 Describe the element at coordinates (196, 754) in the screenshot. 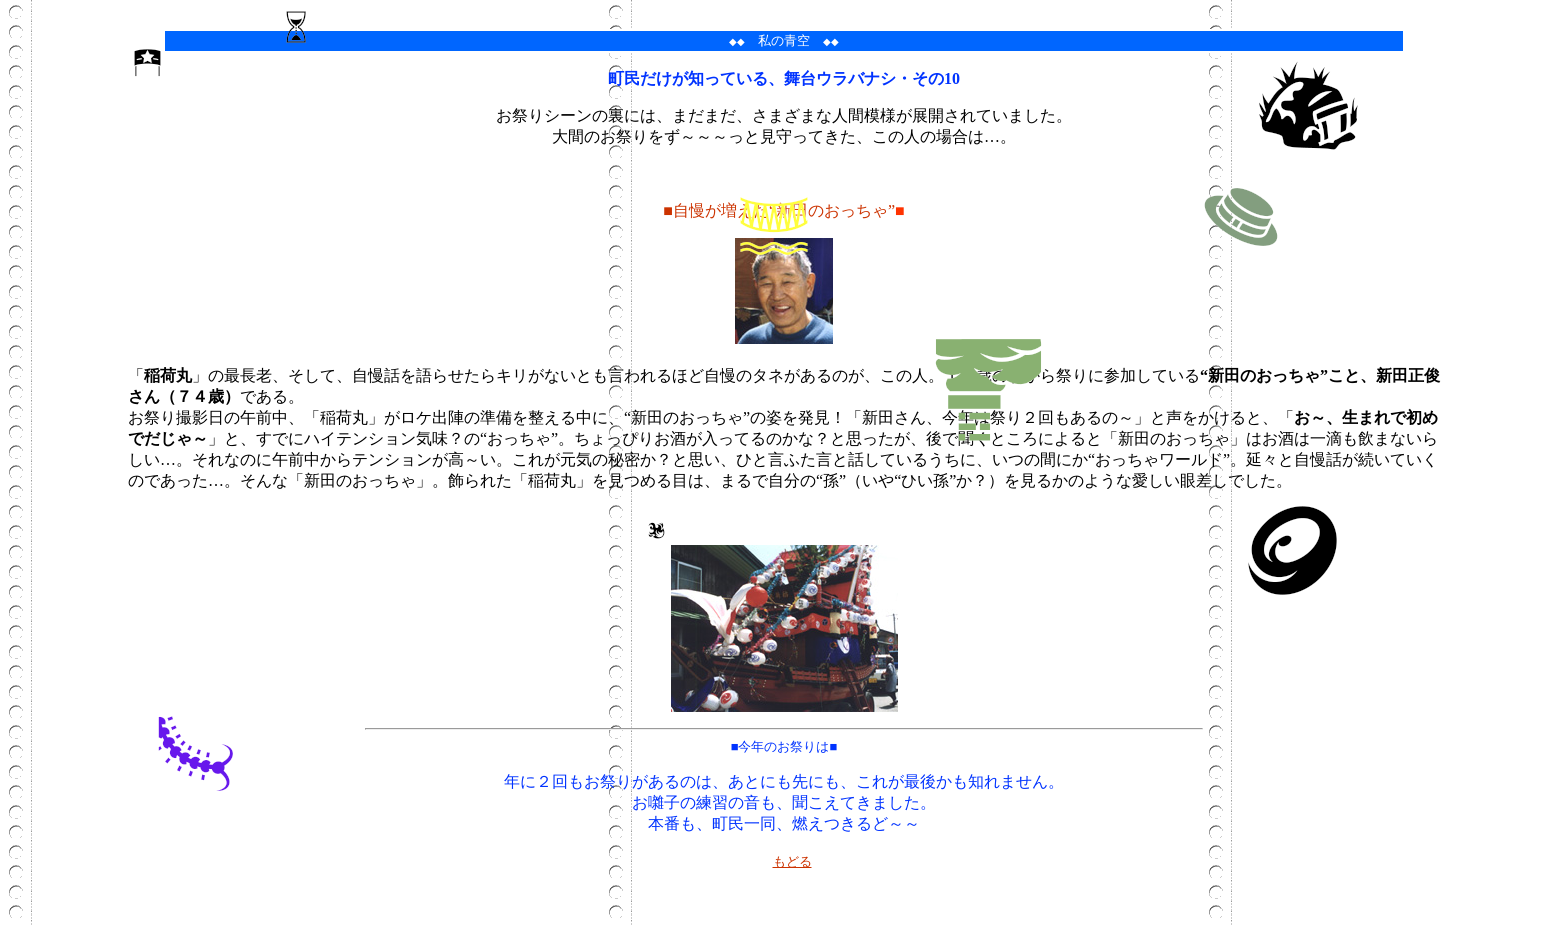

I see `indicates bug or pest-related content in a game` at that location.